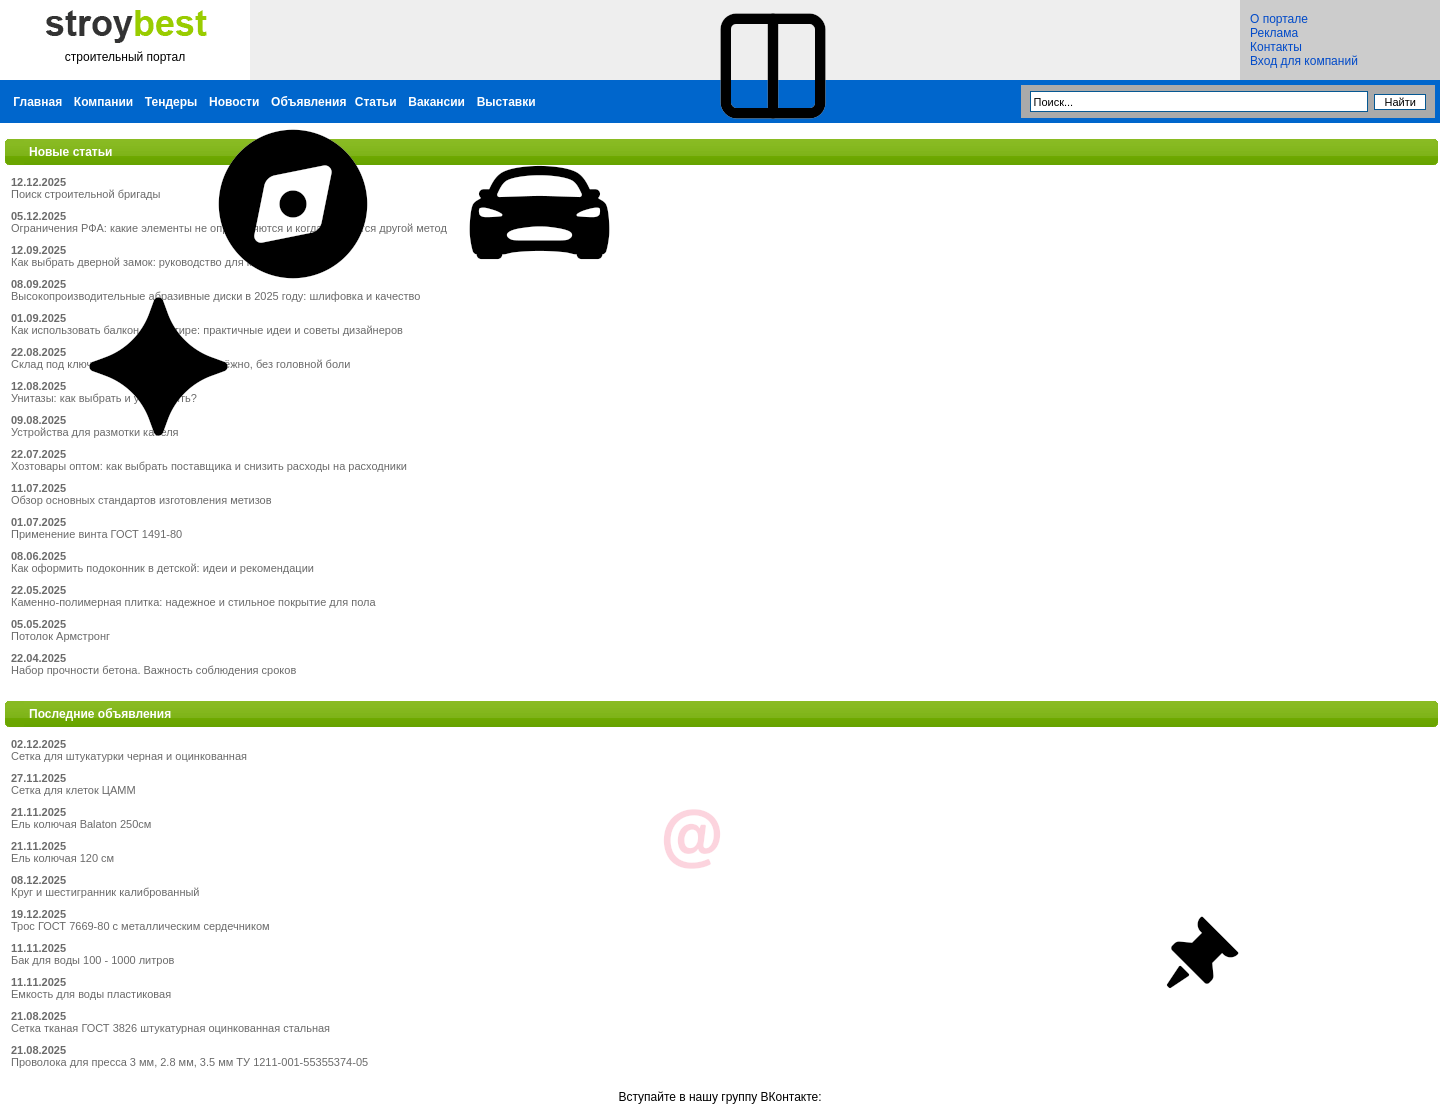  I want to click on indicates AI-generated or enhanced content, so click(158, 366).